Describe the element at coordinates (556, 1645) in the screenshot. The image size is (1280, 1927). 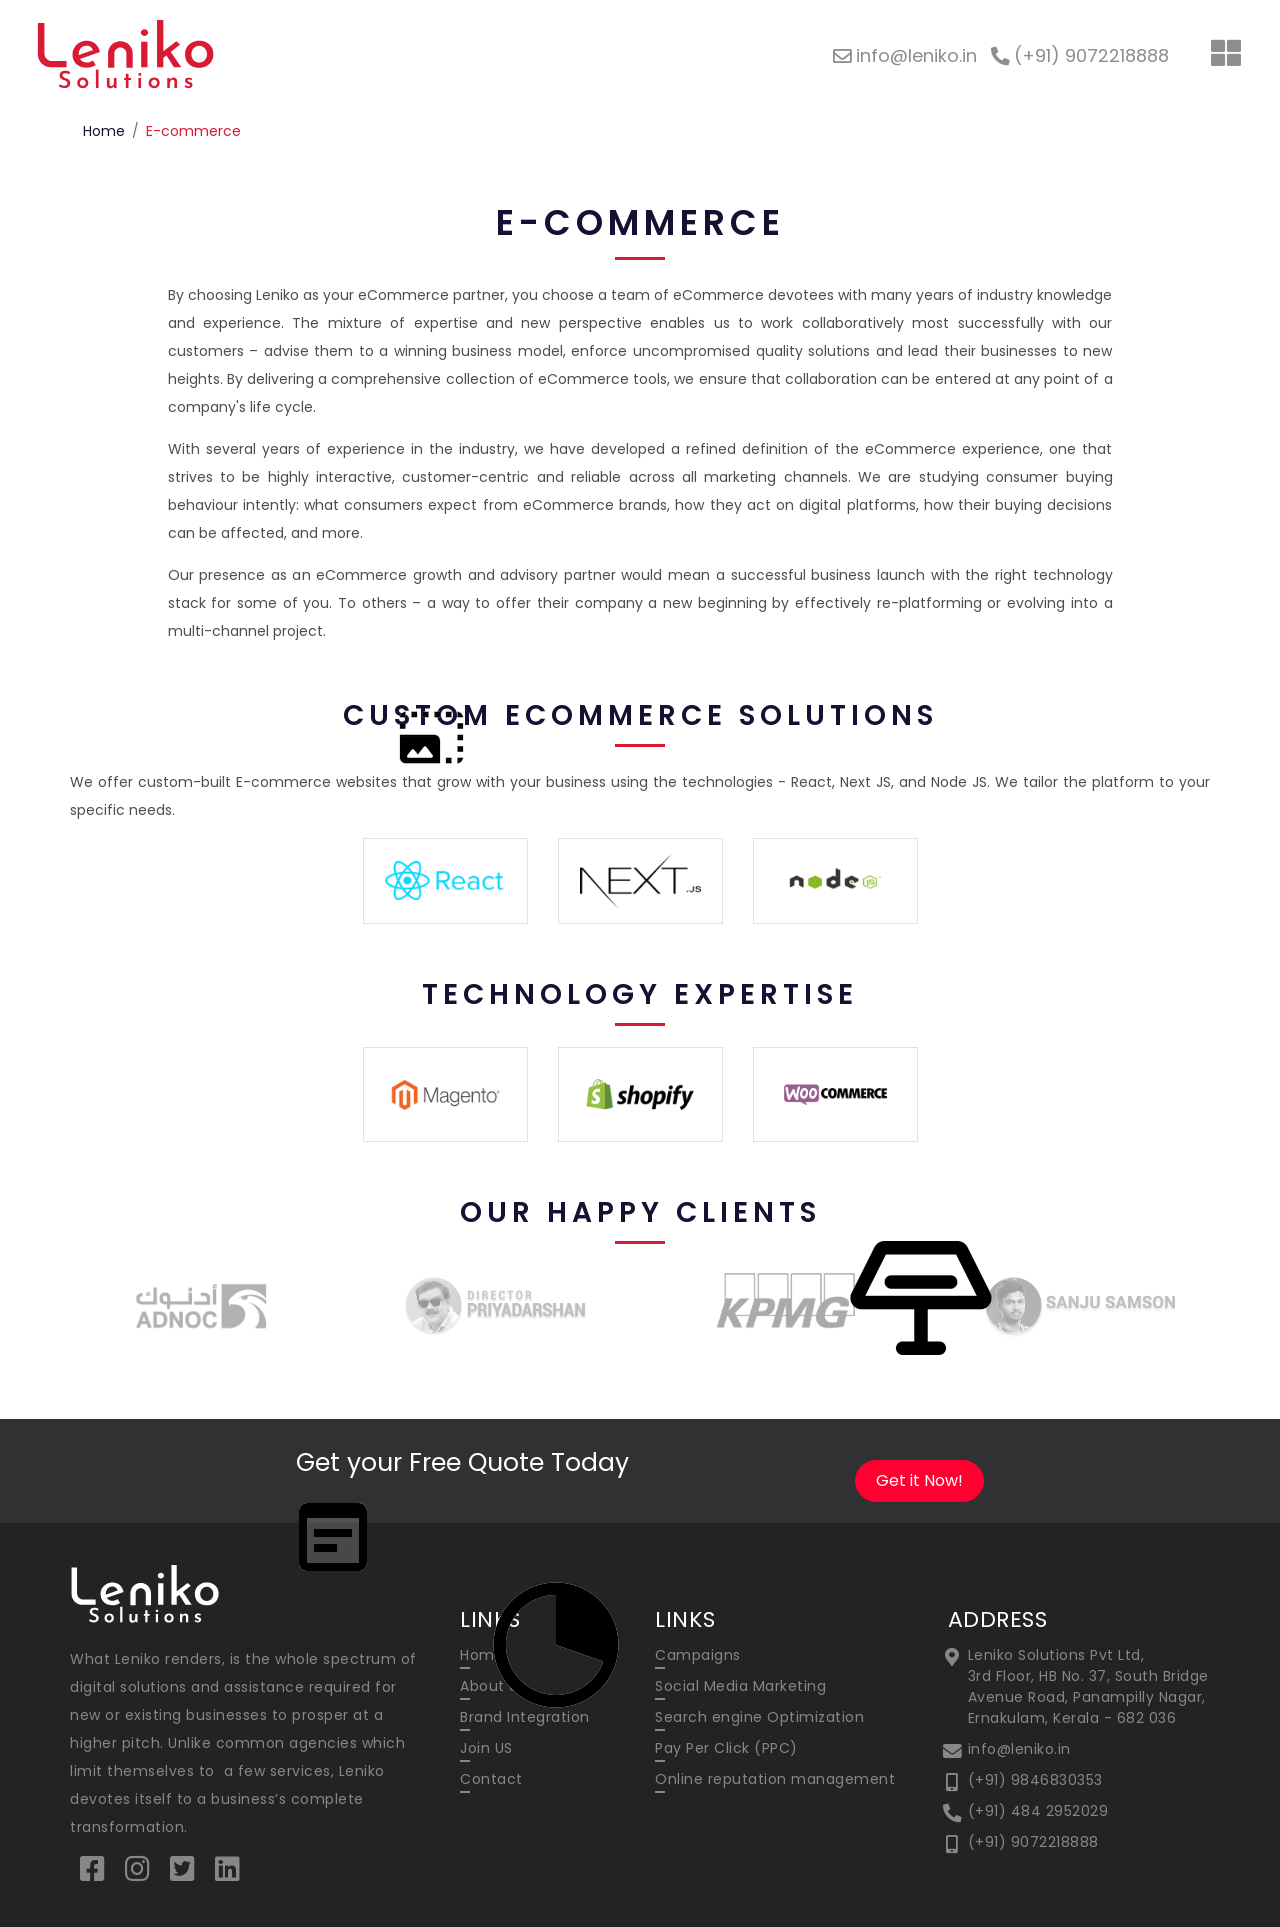
I see `indicates 30% progress or completion` at that location.